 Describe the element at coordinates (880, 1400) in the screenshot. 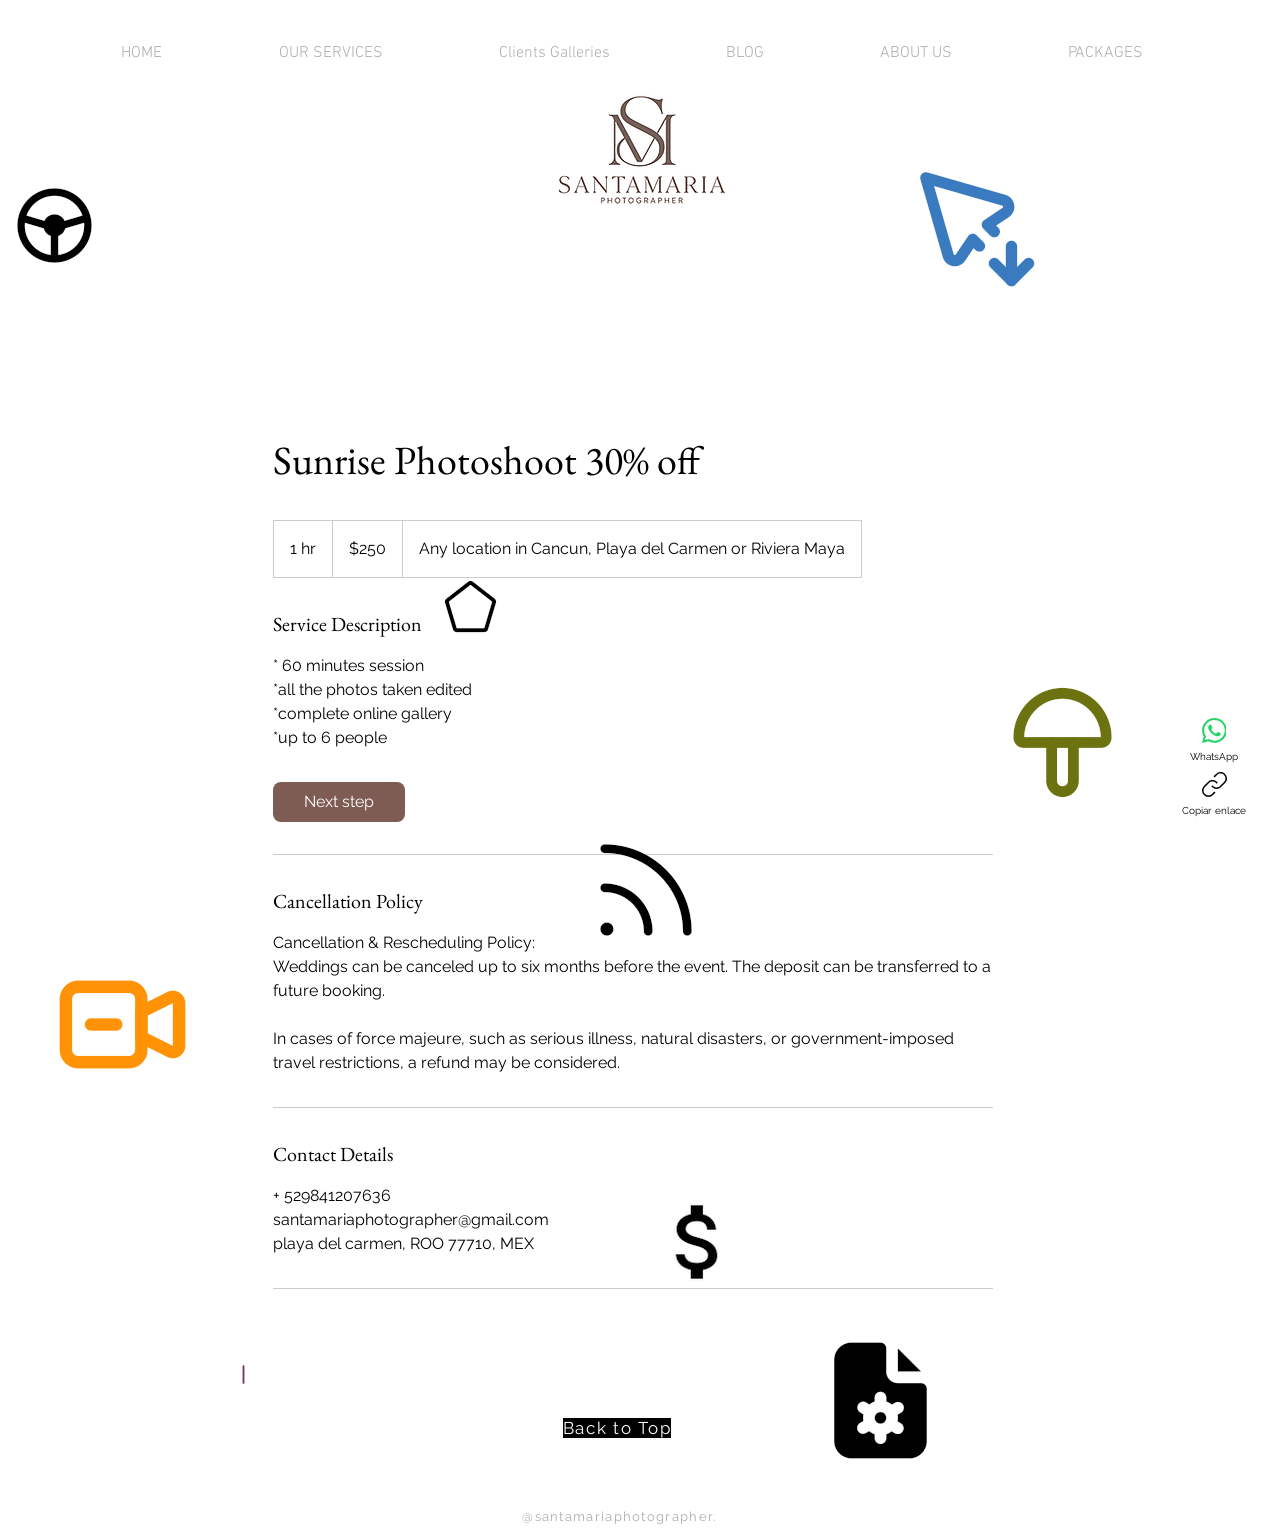

I see `access file settings or preferences` at that location.